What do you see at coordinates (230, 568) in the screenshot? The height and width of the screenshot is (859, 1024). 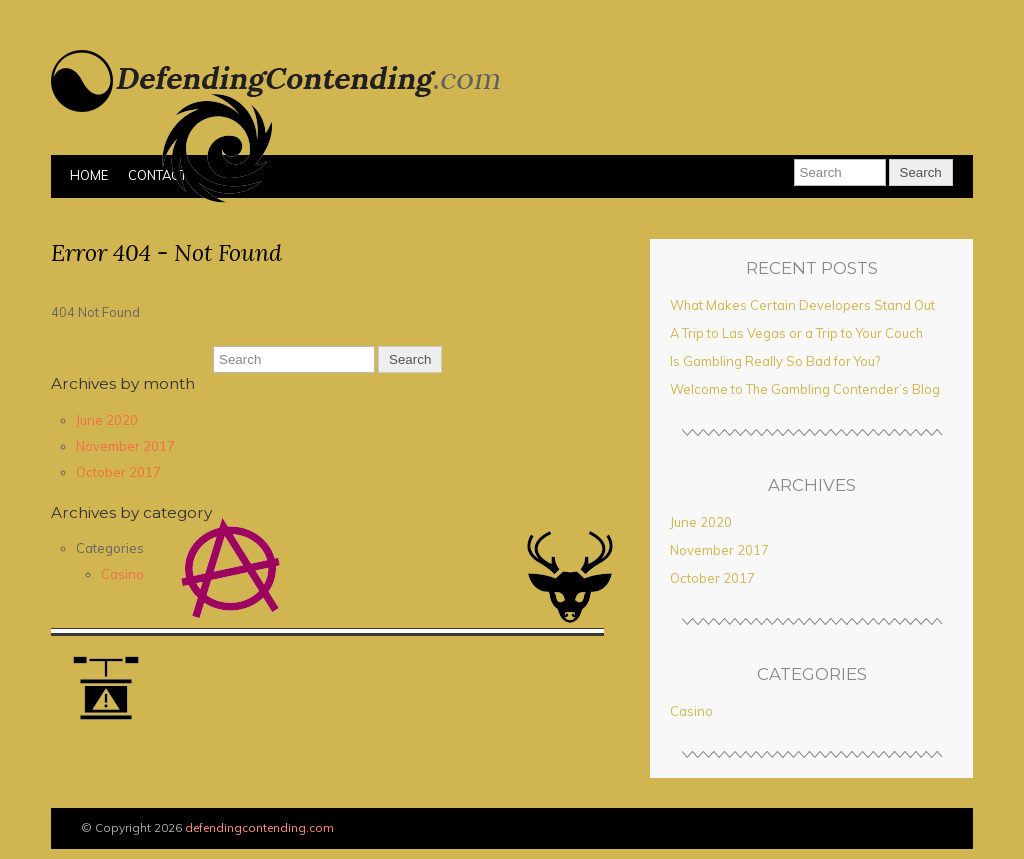 I see `indicates anarchist or anti-establishment faction in game` at bounding box center [230, 568].